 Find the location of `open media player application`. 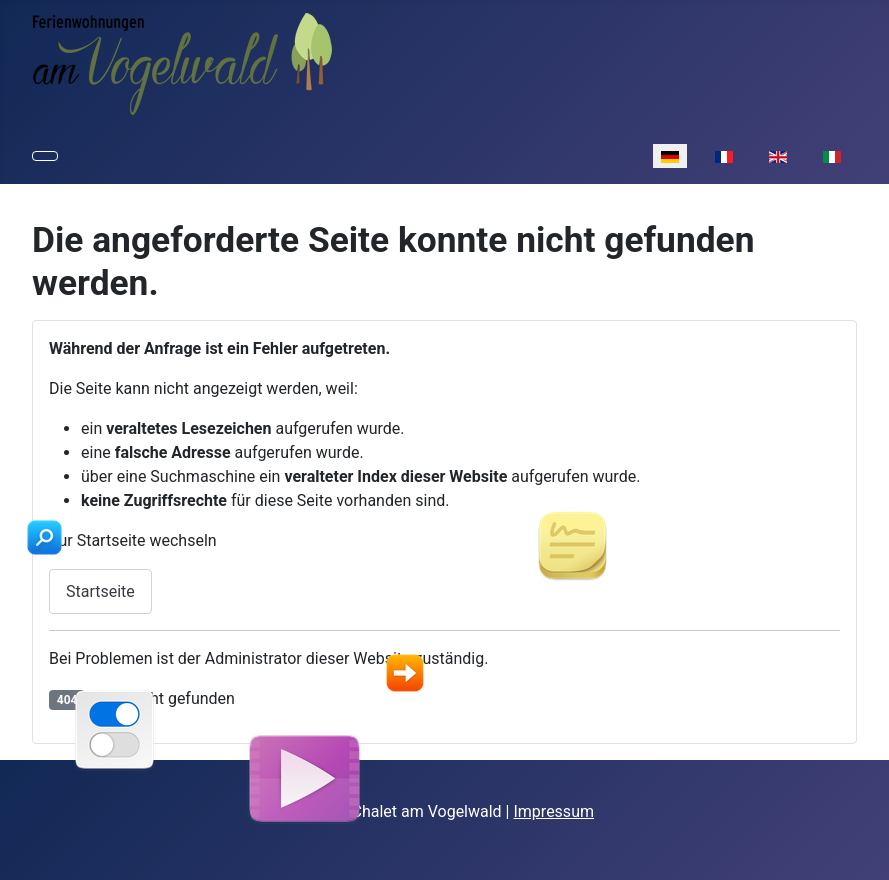

open media player application is located at coordinates (304, 778).